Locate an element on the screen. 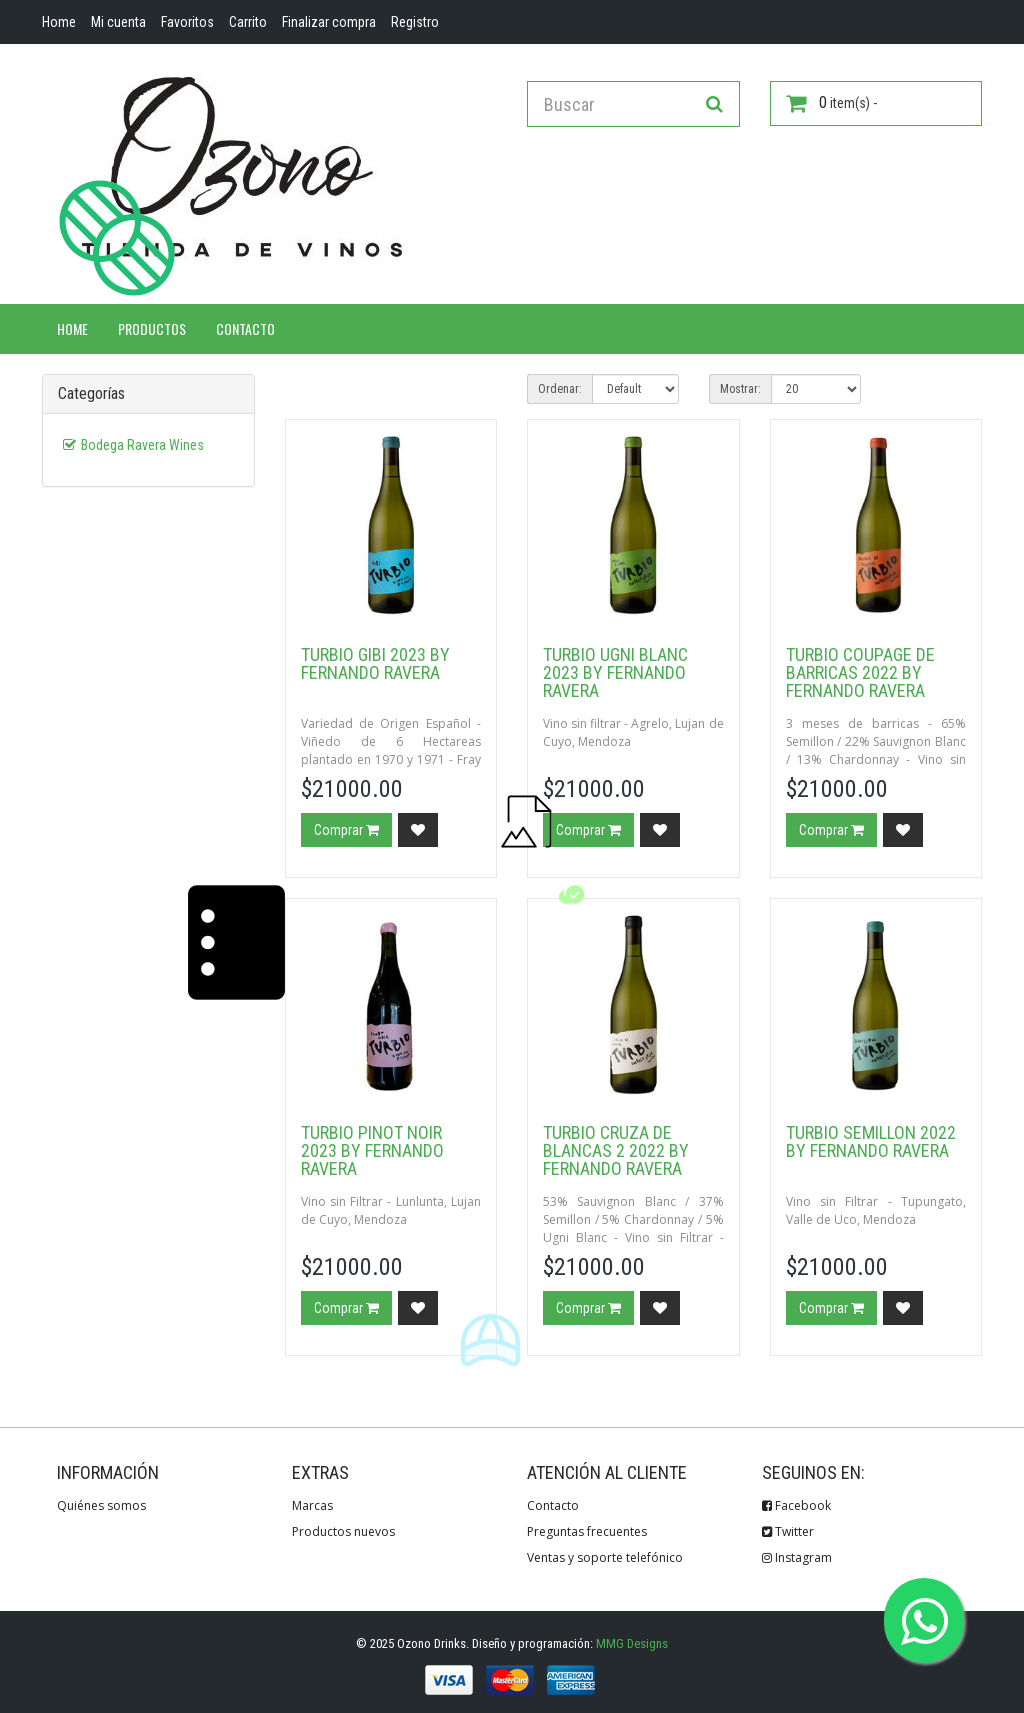 The width and height of the screenshot is (1024, 1713). exclude overlapping elements from selection is located at coordinates (117, 238).